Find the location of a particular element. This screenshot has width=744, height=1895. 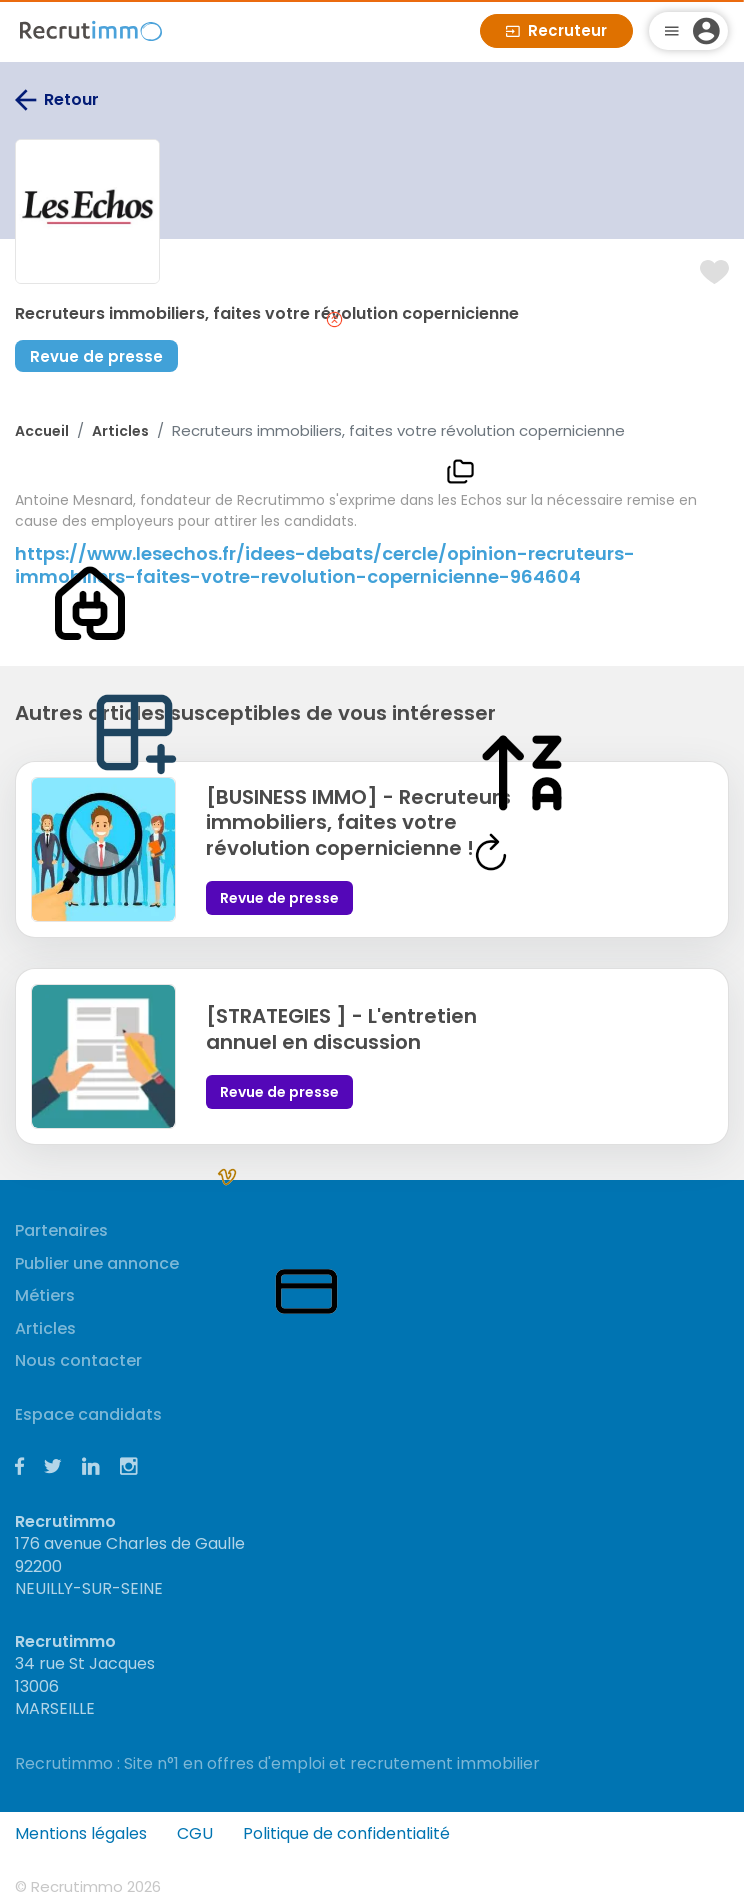

scroll to top of page is located at coordinates (334, 319).